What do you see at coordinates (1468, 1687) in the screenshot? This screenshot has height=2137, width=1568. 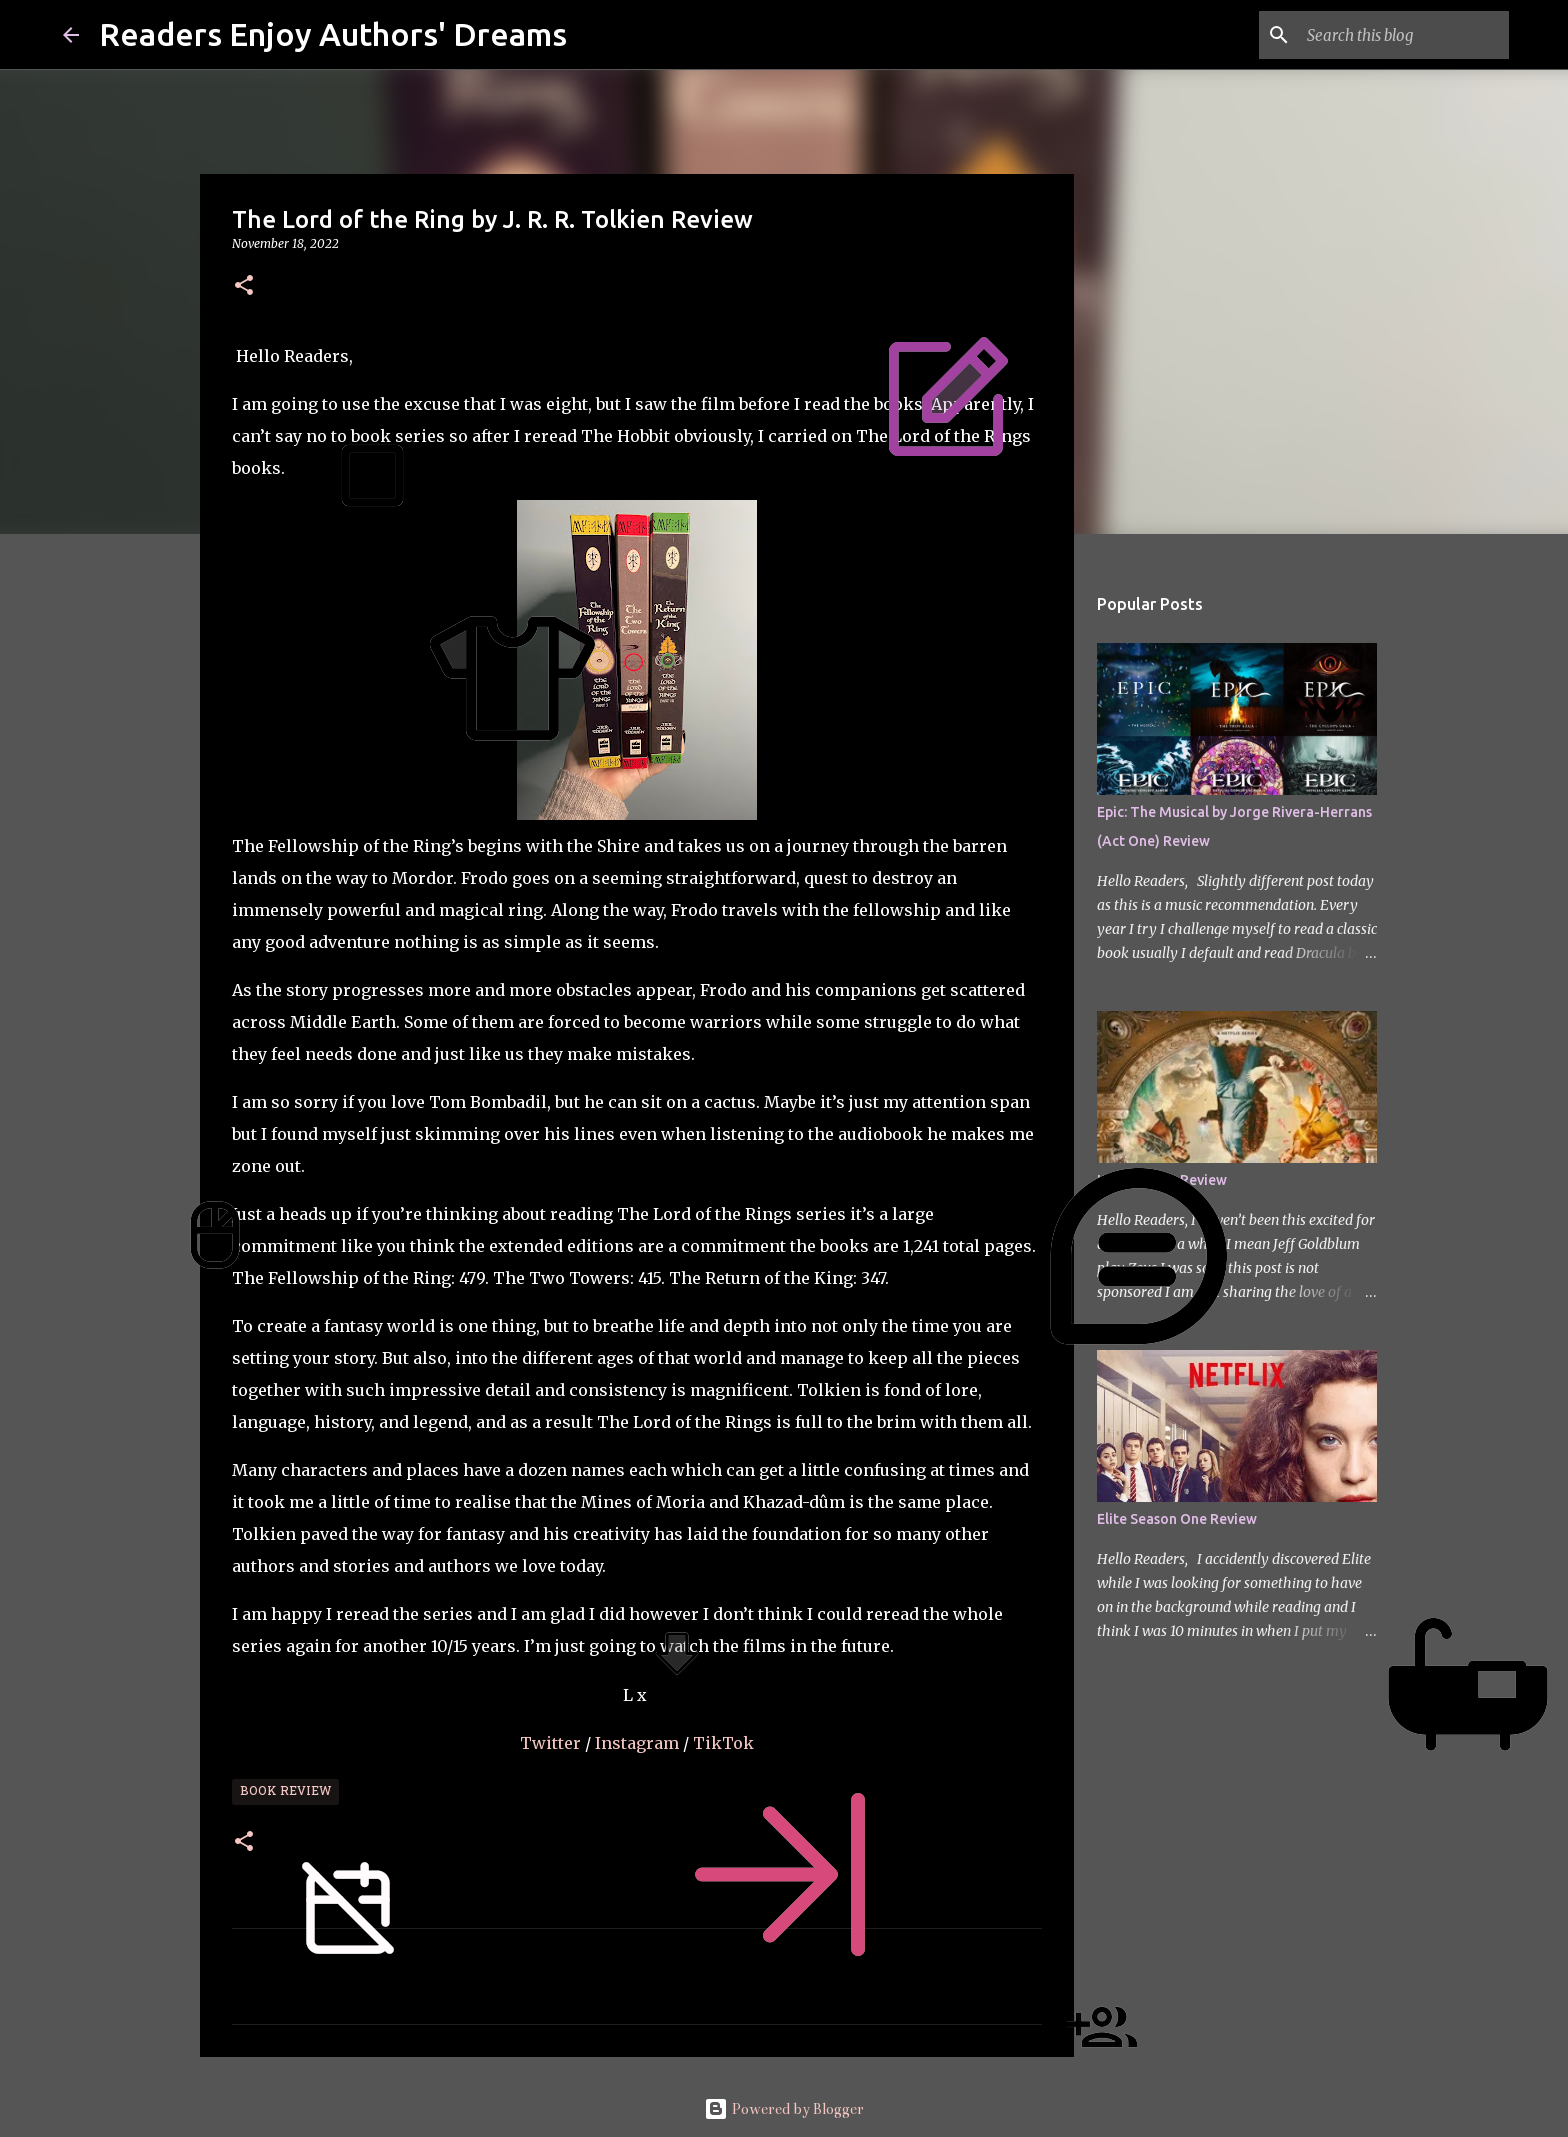 I see `indicates bathroom or bathing facilities` at bounding box center [1468, 1687].